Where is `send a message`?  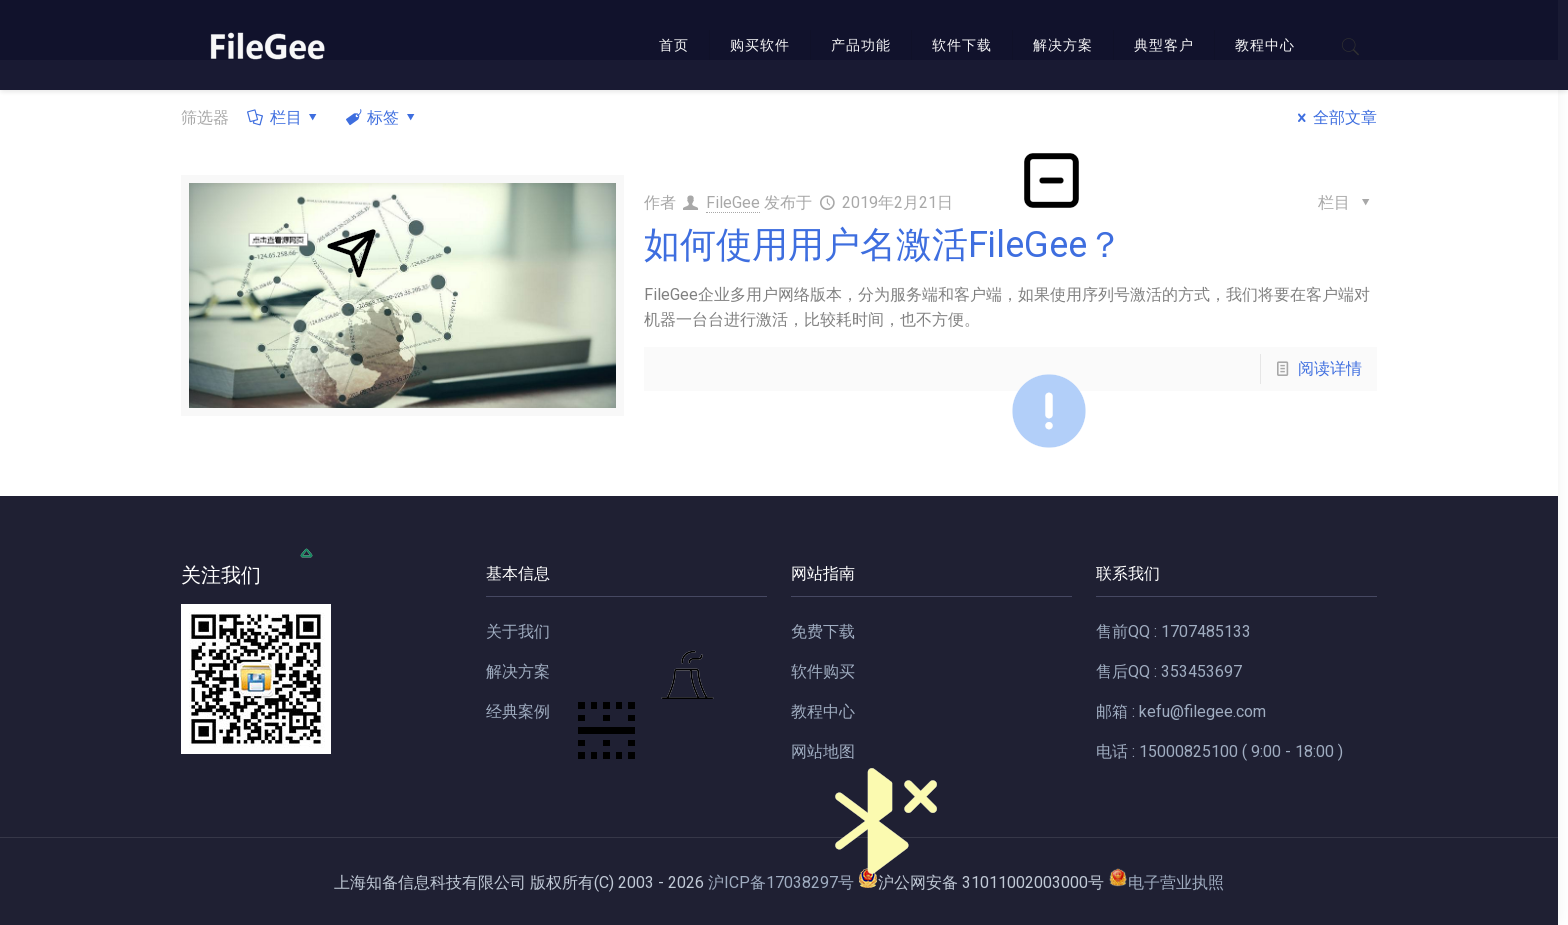
send a message is located at coordinates (354, 251).